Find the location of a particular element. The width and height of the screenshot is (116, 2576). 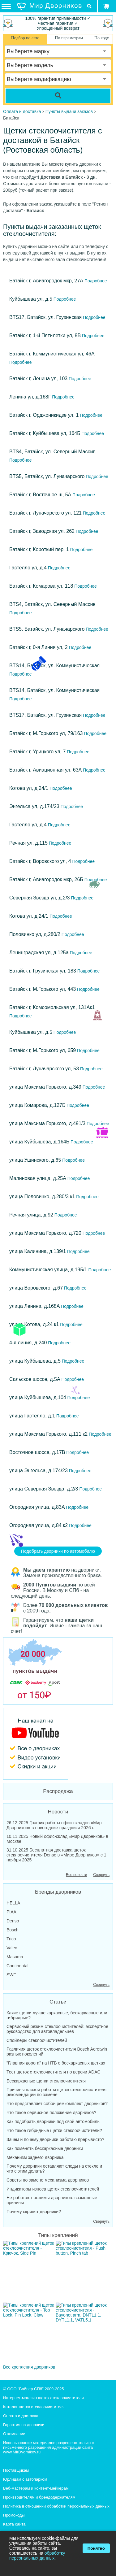

indicates coal or mining resources in inventory is located at coordinates (102, 1132).